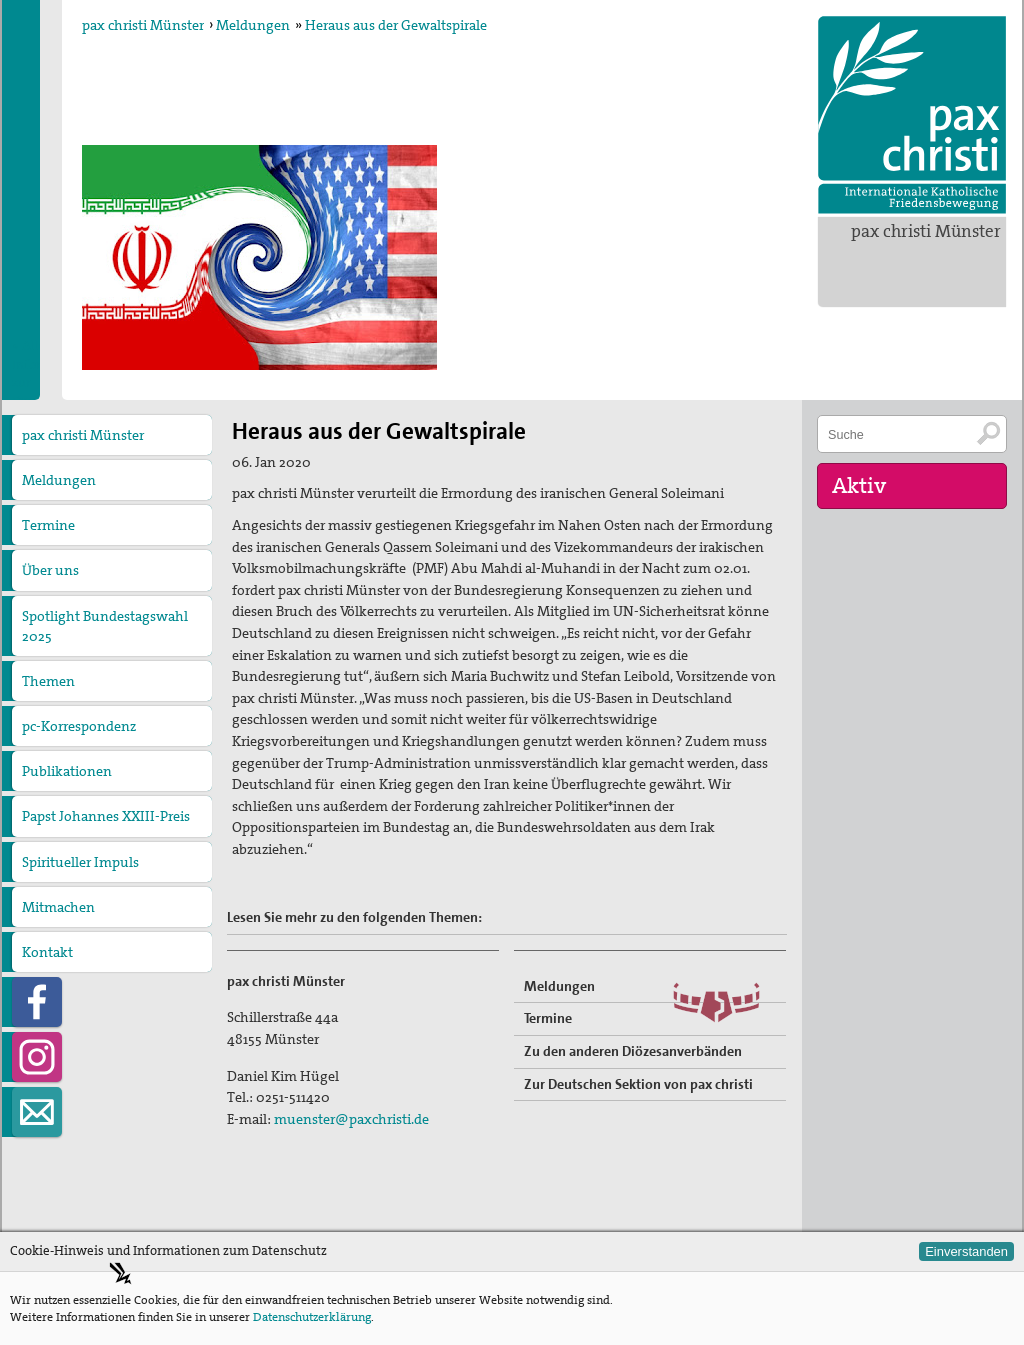 Image resolution: width=1024 pixels, height=1345 pixels. I want to click on equip armor belt to character, so click(716, 1002).